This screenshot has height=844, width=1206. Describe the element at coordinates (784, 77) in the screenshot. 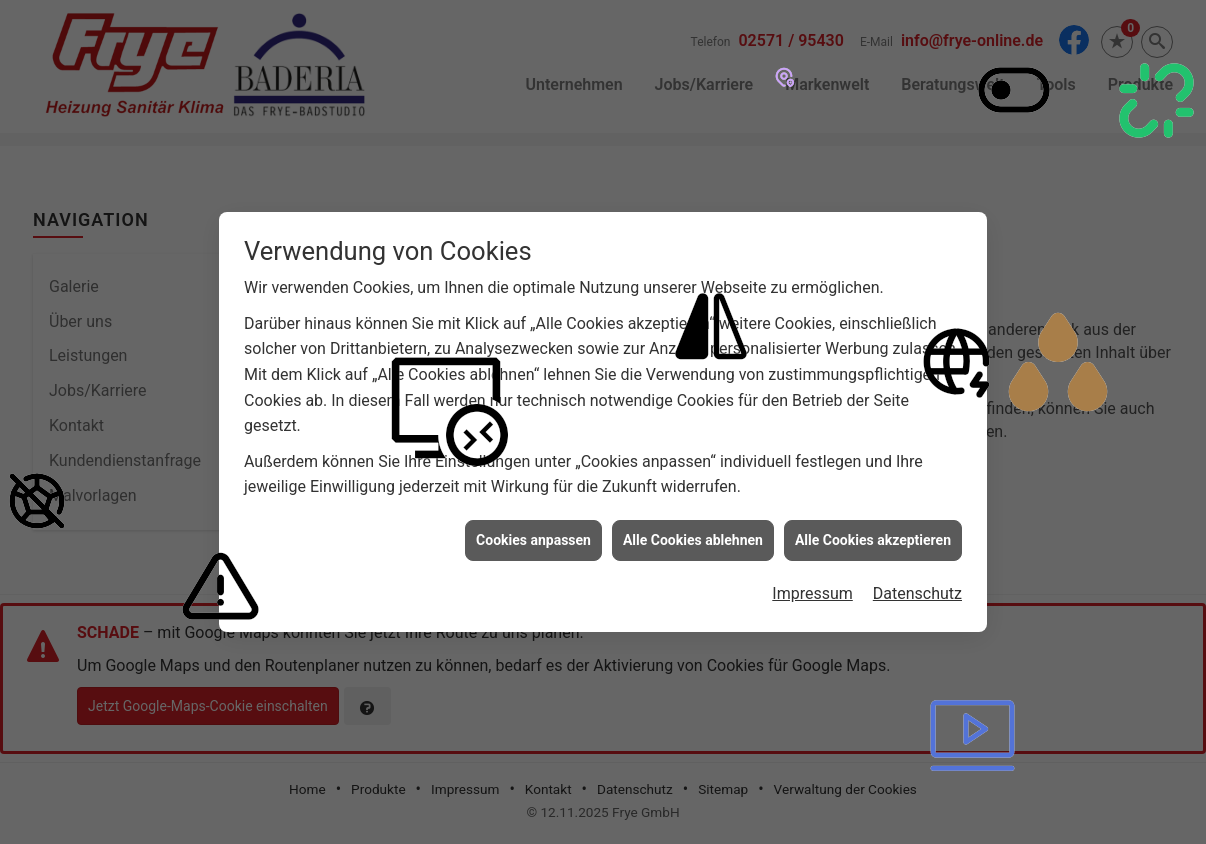

I see `add a new location pin` at that location.